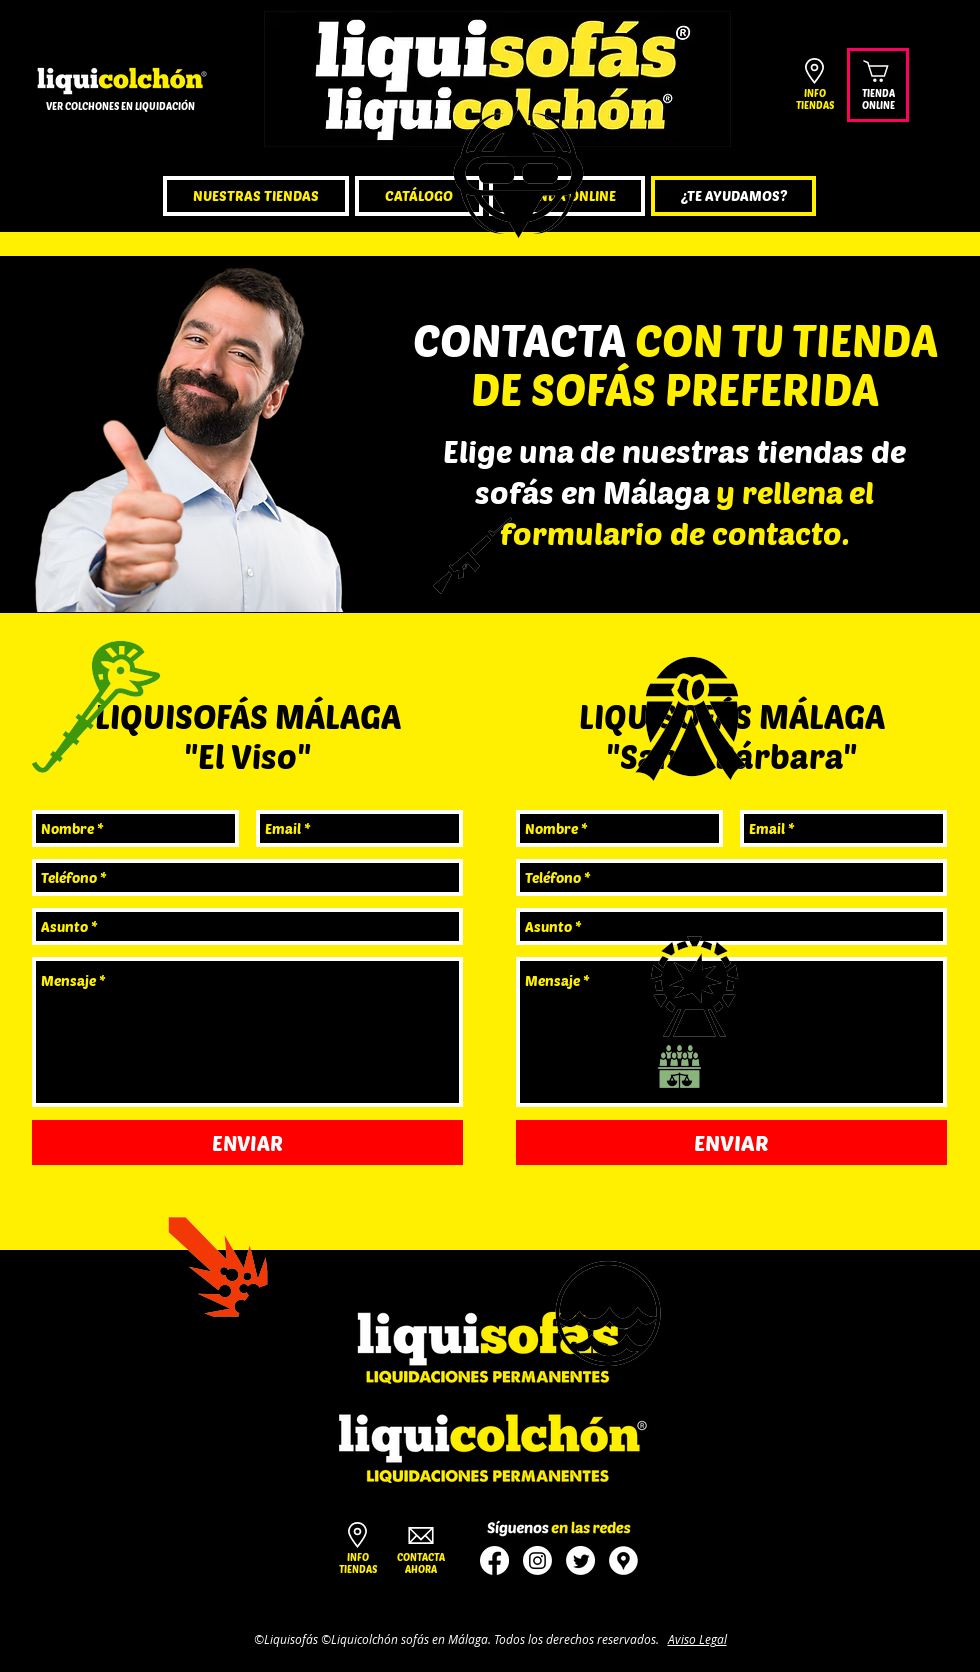  Describe the element at coordinates (218, 1267) in the screenshot. I see `activate a beam or energy attack` at that location.